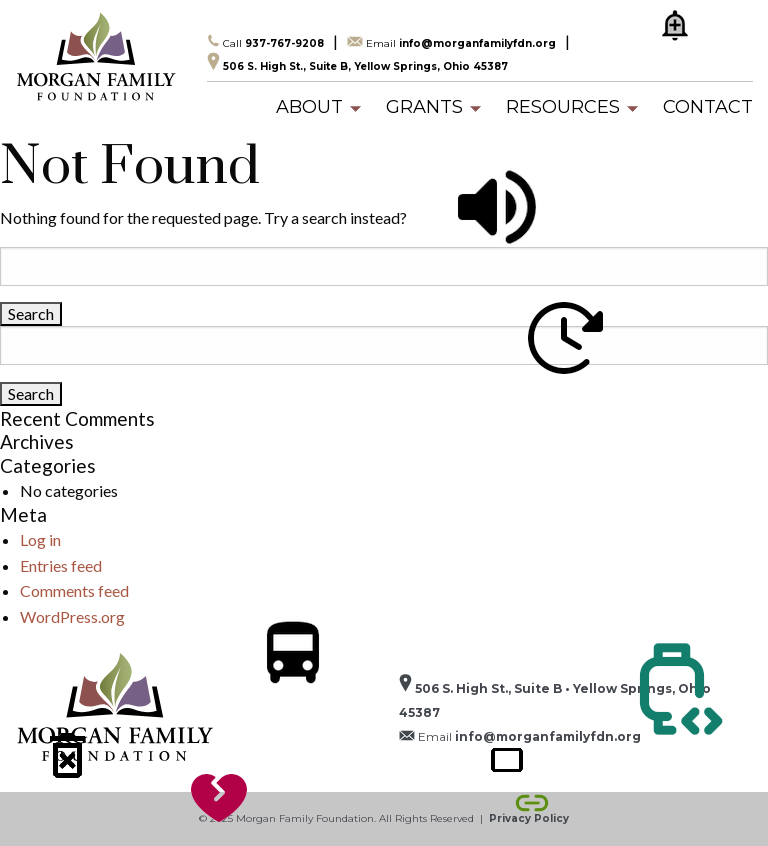  What do you see at coordinates (507, 760) in the screenshot?
I see `crop image to landscape orientation` at bounding box center [507, 760].